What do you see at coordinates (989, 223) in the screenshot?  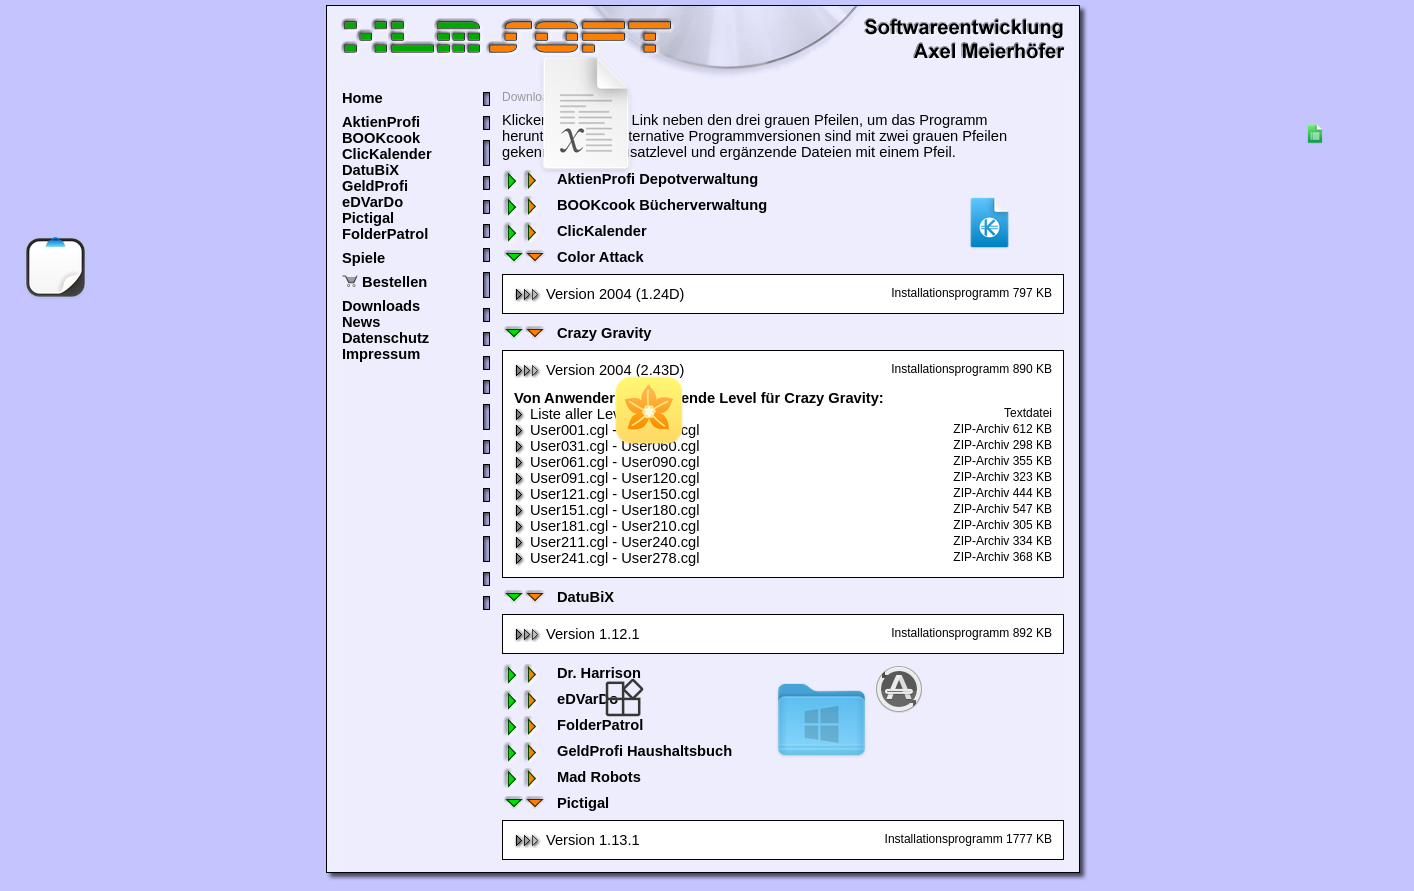 I see `open a KMyMoney financial data file` at bounding box center [989, 223].